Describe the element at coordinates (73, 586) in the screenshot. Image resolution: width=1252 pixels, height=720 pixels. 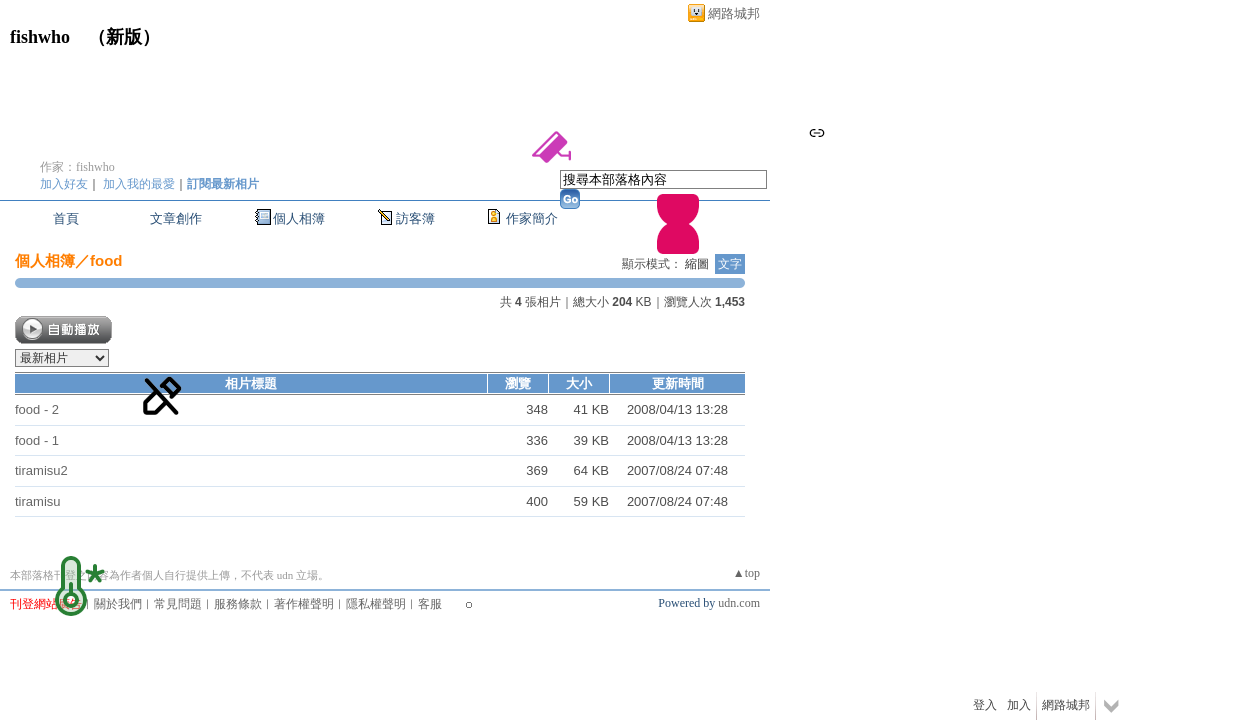
I see `indicates low temperature or cold conditions` at that location.